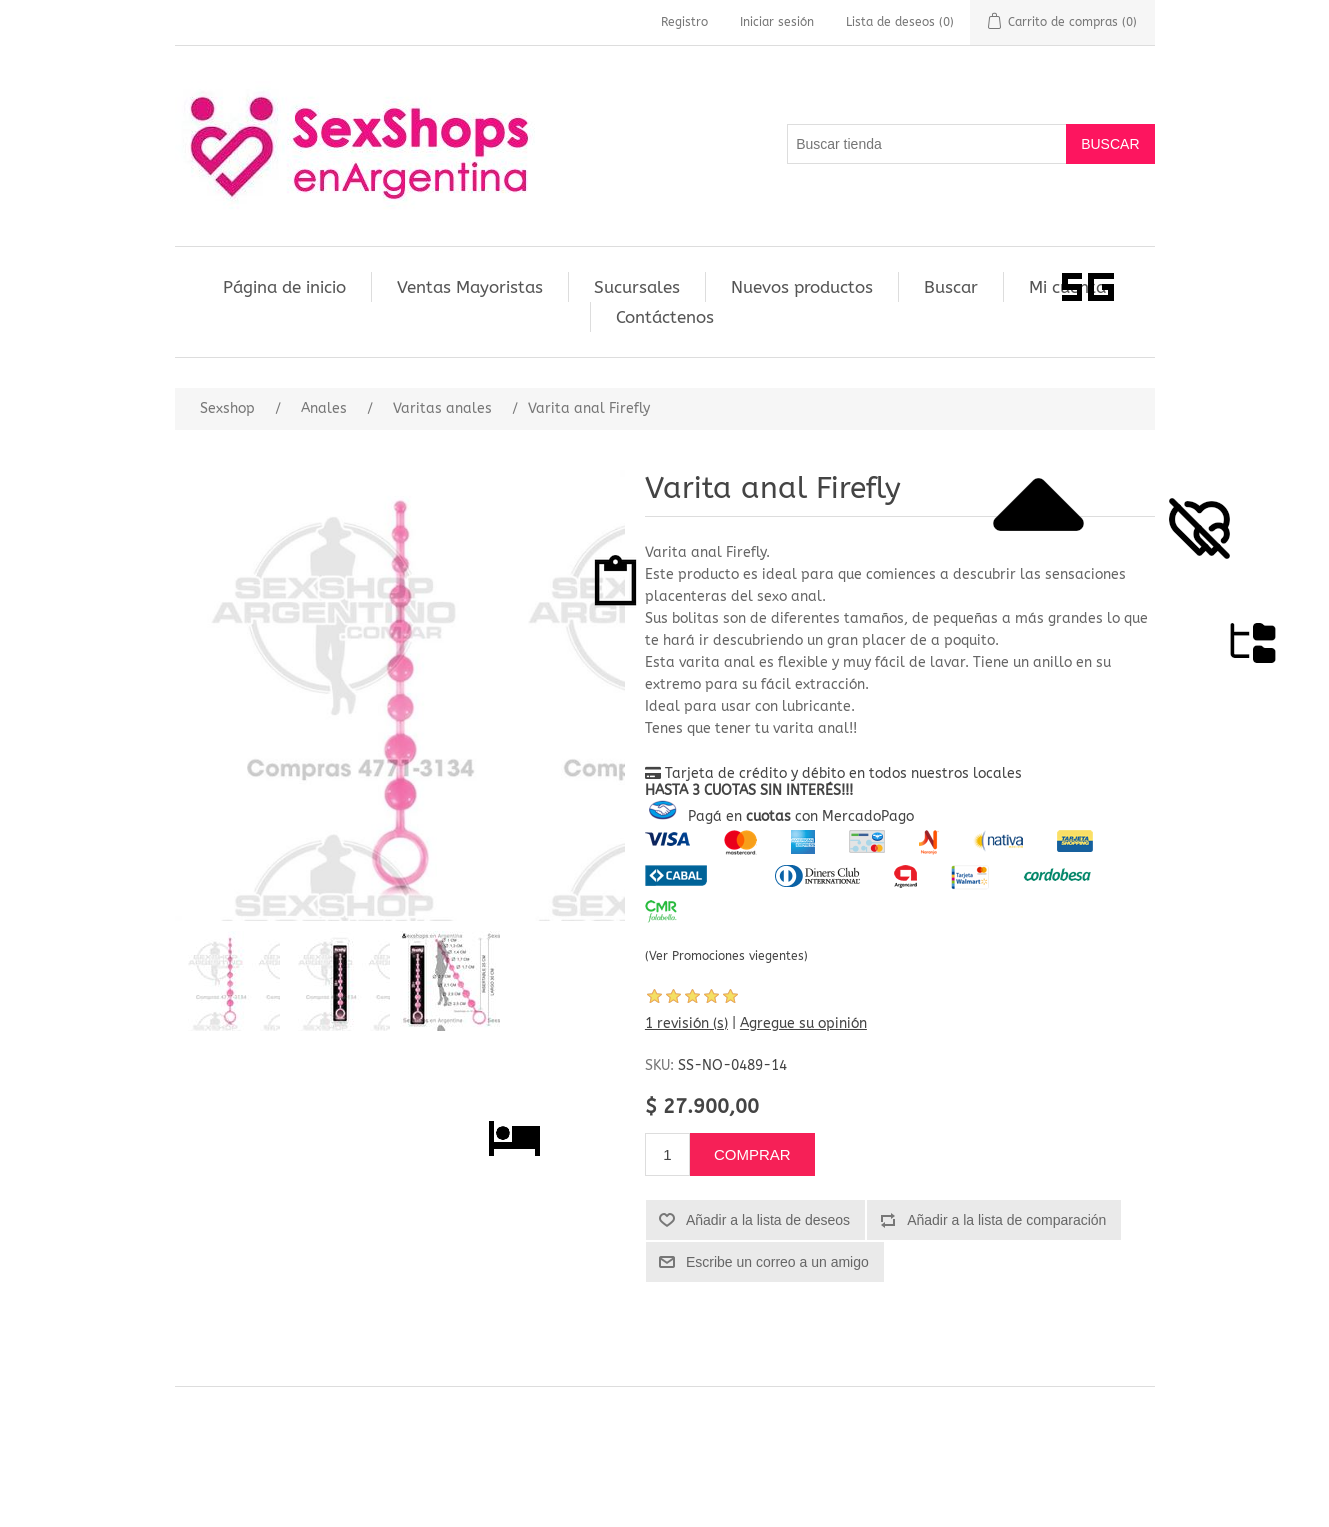 The height and width of the screenshot is (1527, 1329). Describe the element at coordinates (1253, 643) in the screenshot. I see `browse folder hierarchy` at that location.